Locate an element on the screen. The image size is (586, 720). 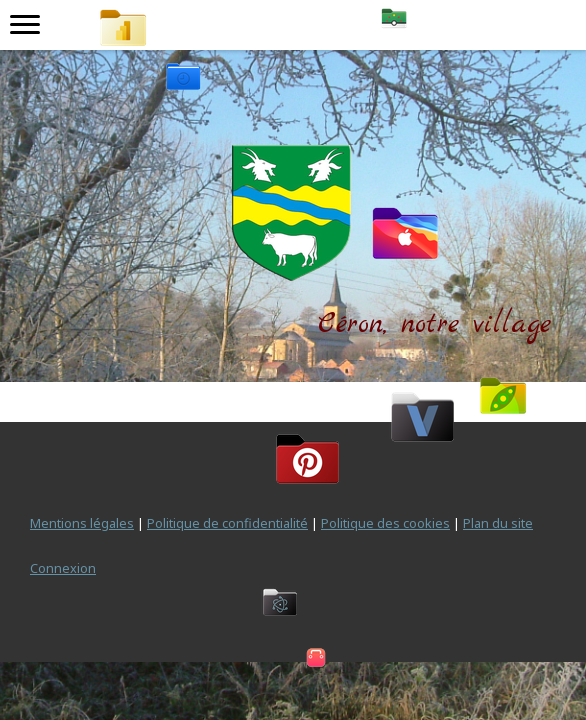
open folder containing Power BI files is located at coordinates (123, 29).